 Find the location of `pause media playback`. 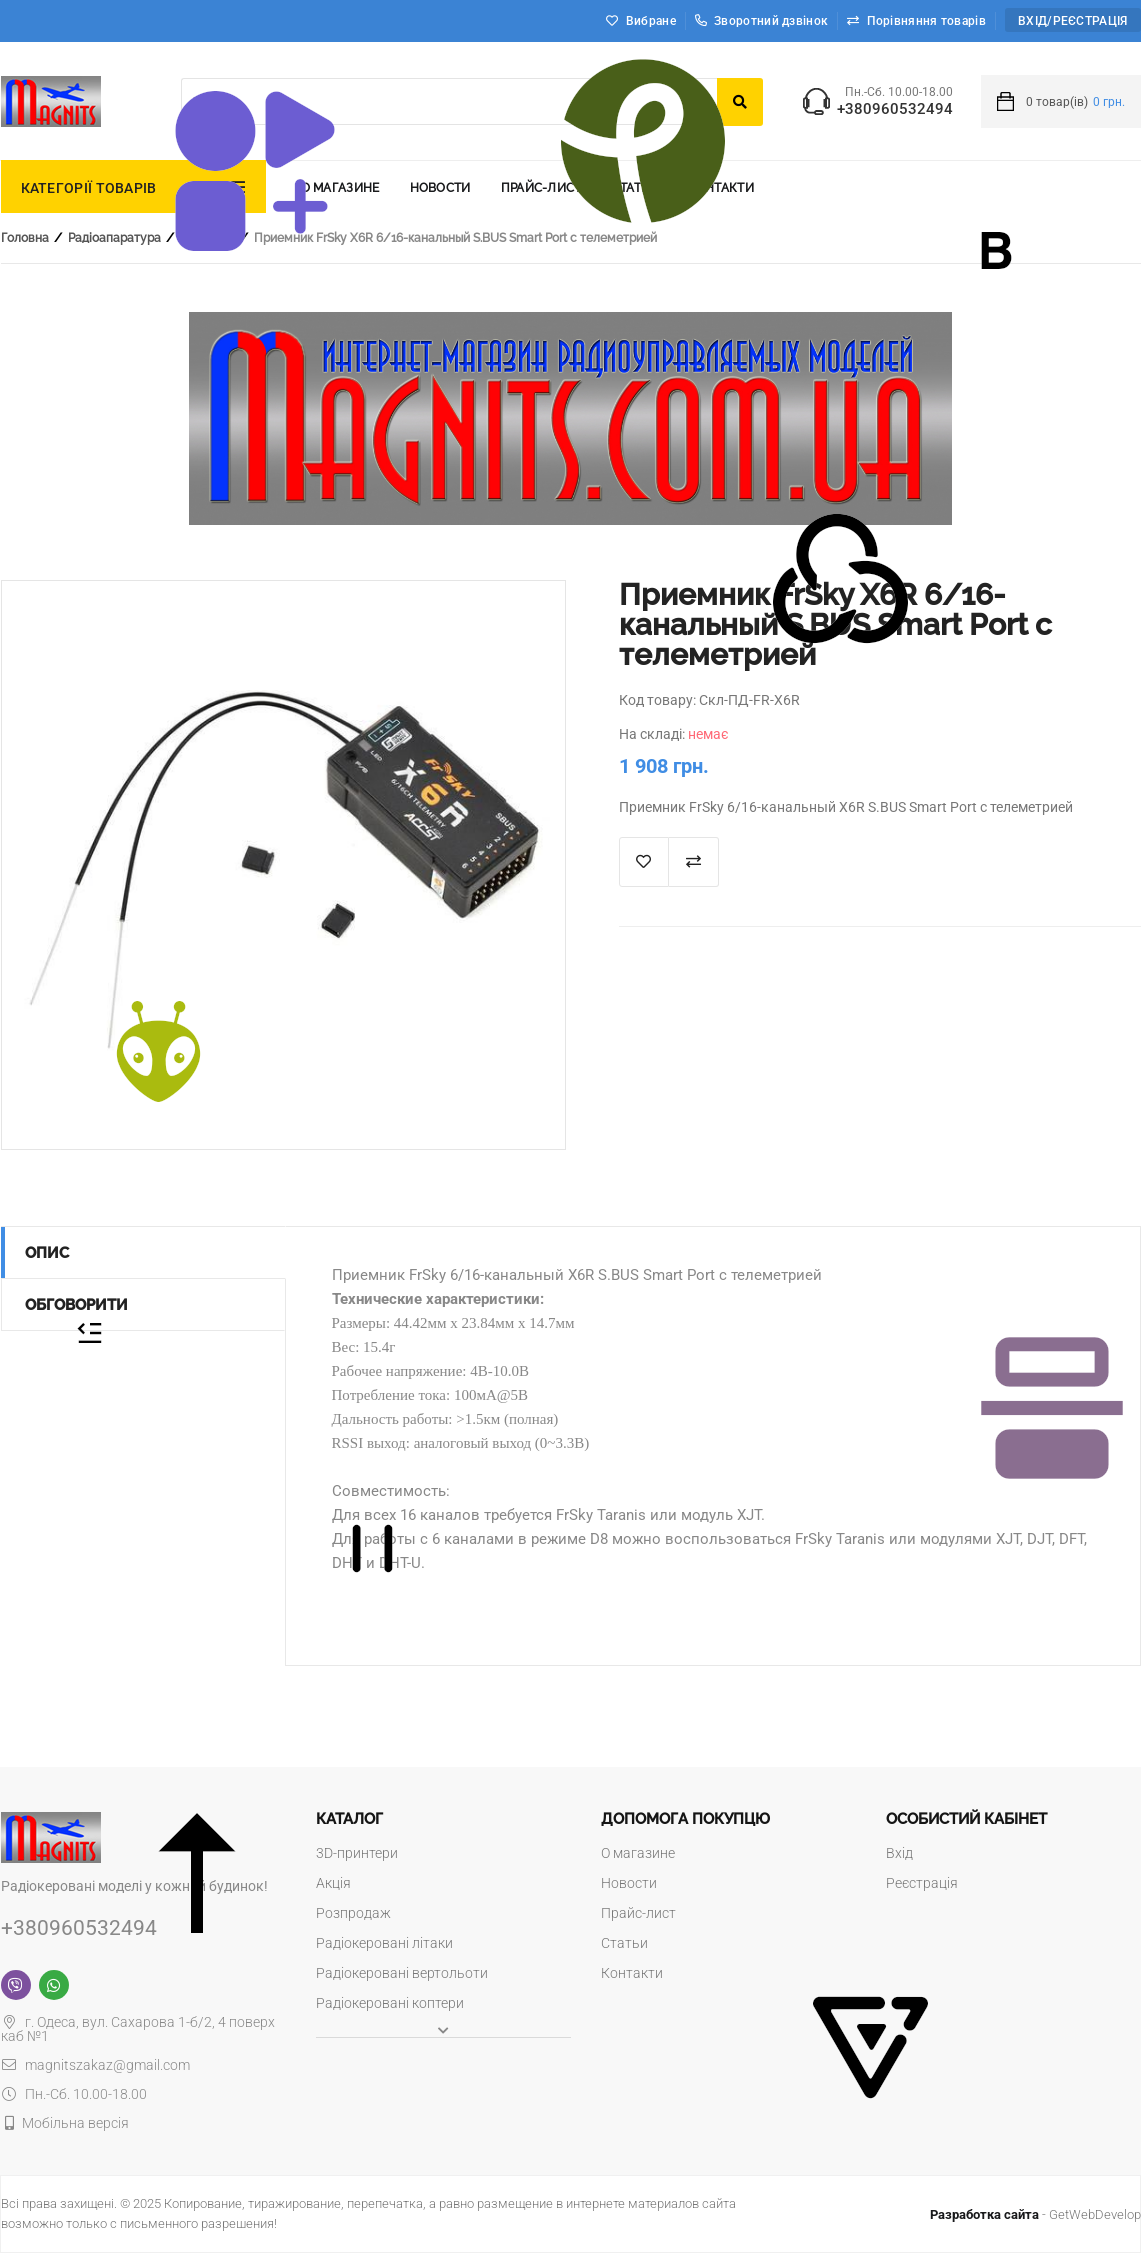

pause media playback is located at coordinates (372, 1548).